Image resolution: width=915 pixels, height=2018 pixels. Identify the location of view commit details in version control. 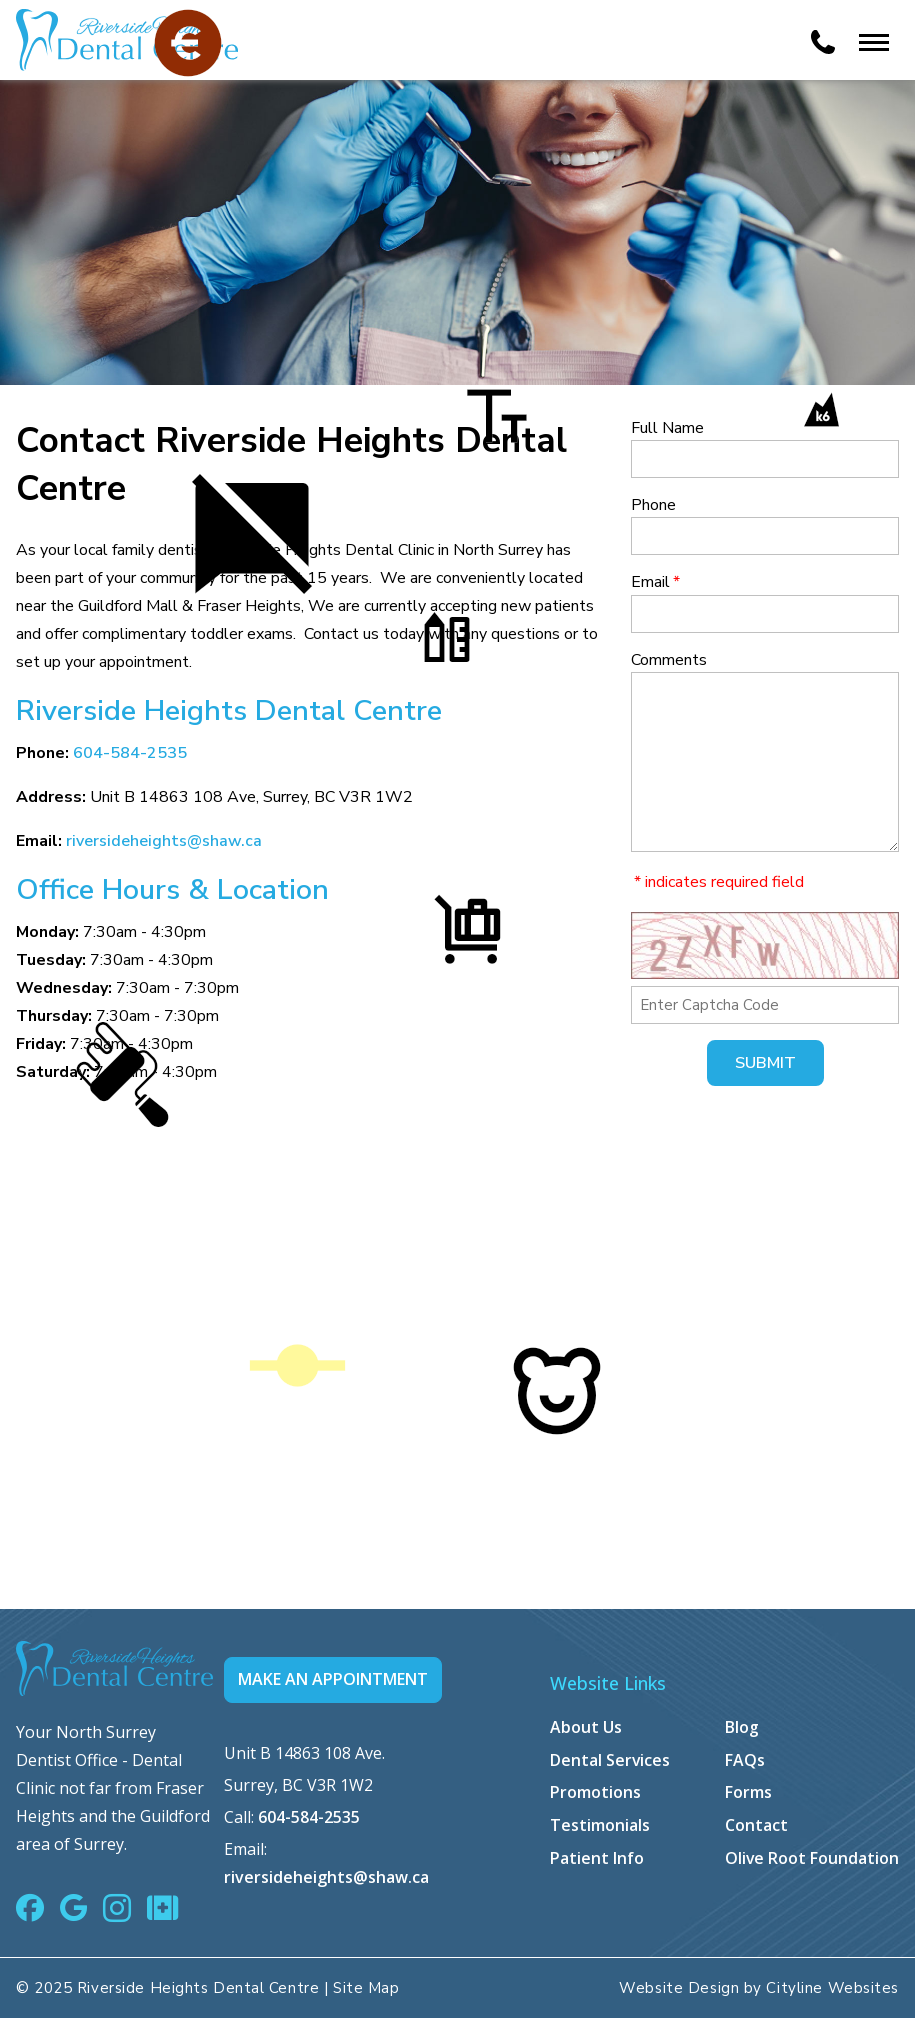
(297, 1365).